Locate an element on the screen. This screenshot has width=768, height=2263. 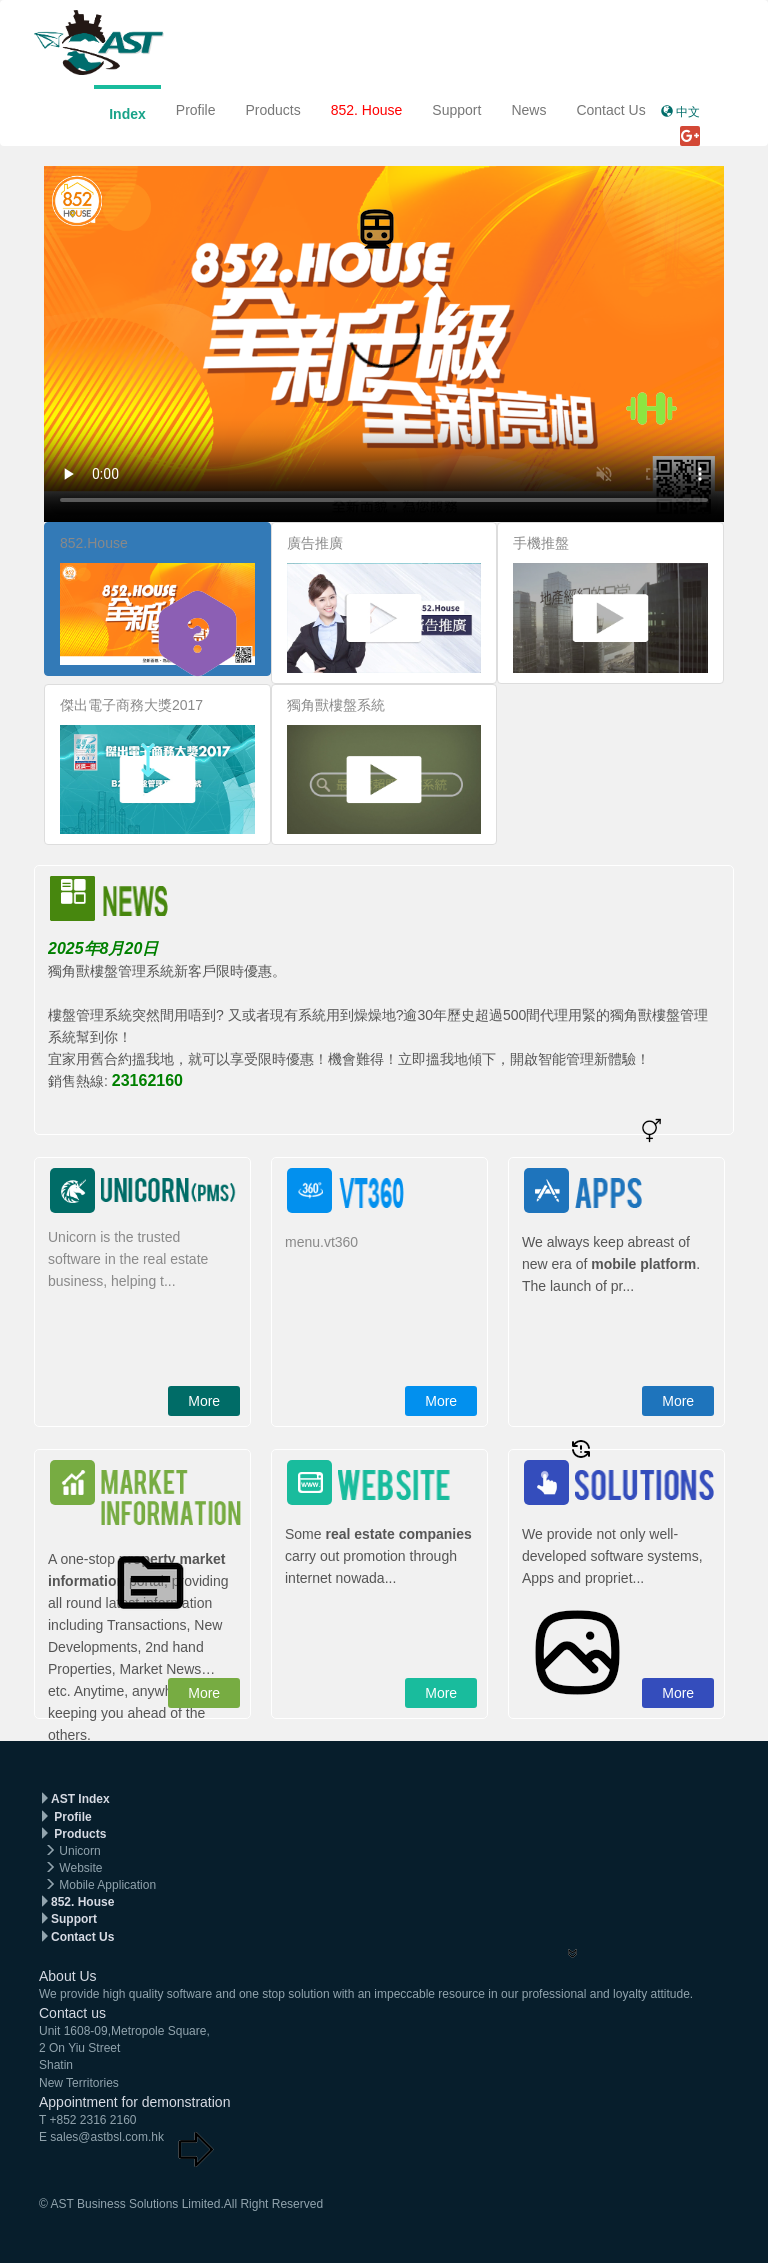
select gender or sex options is located at coordinates (651, 1130).